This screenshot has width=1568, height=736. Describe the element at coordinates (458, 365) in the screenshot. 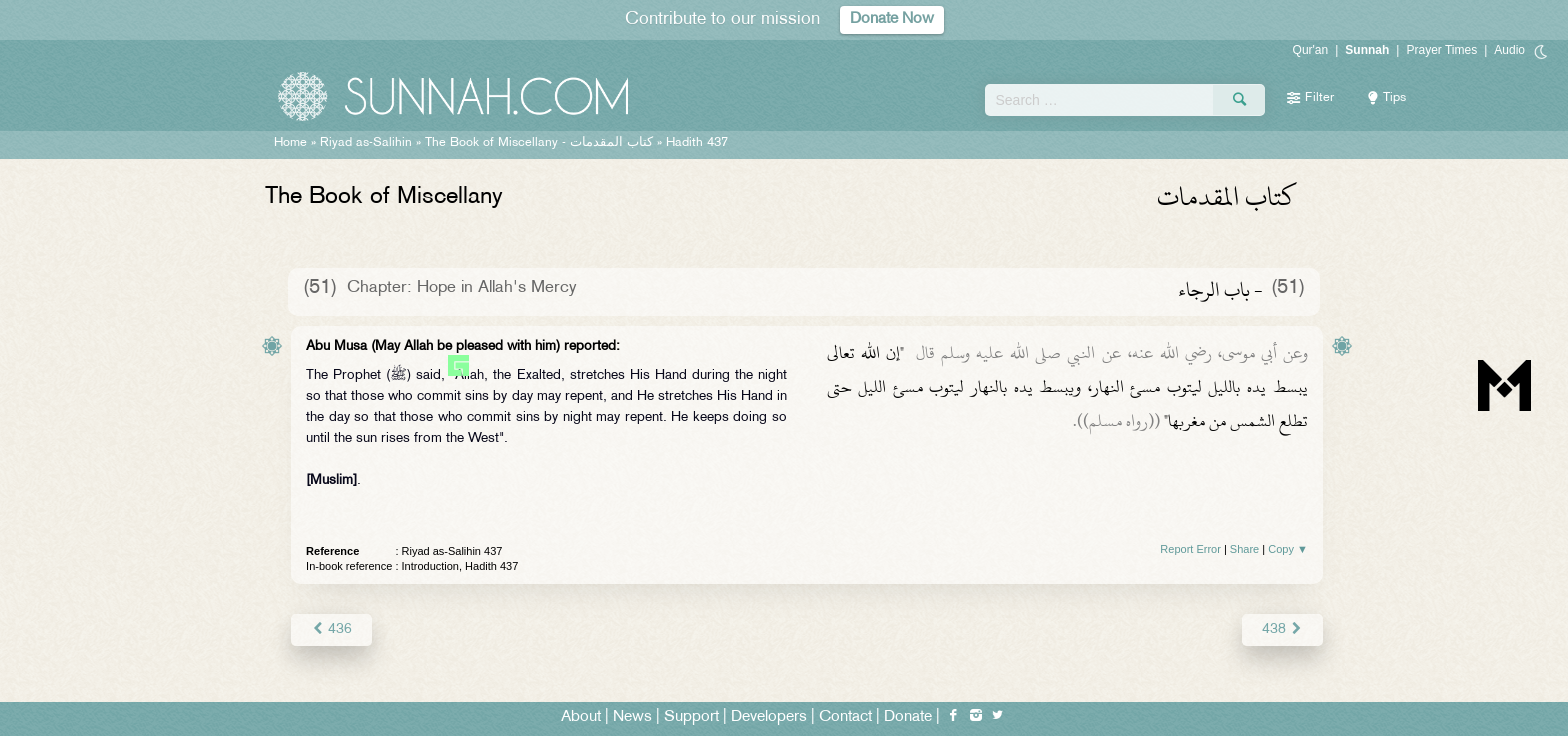

I see `open facebook gaming app` at that location.